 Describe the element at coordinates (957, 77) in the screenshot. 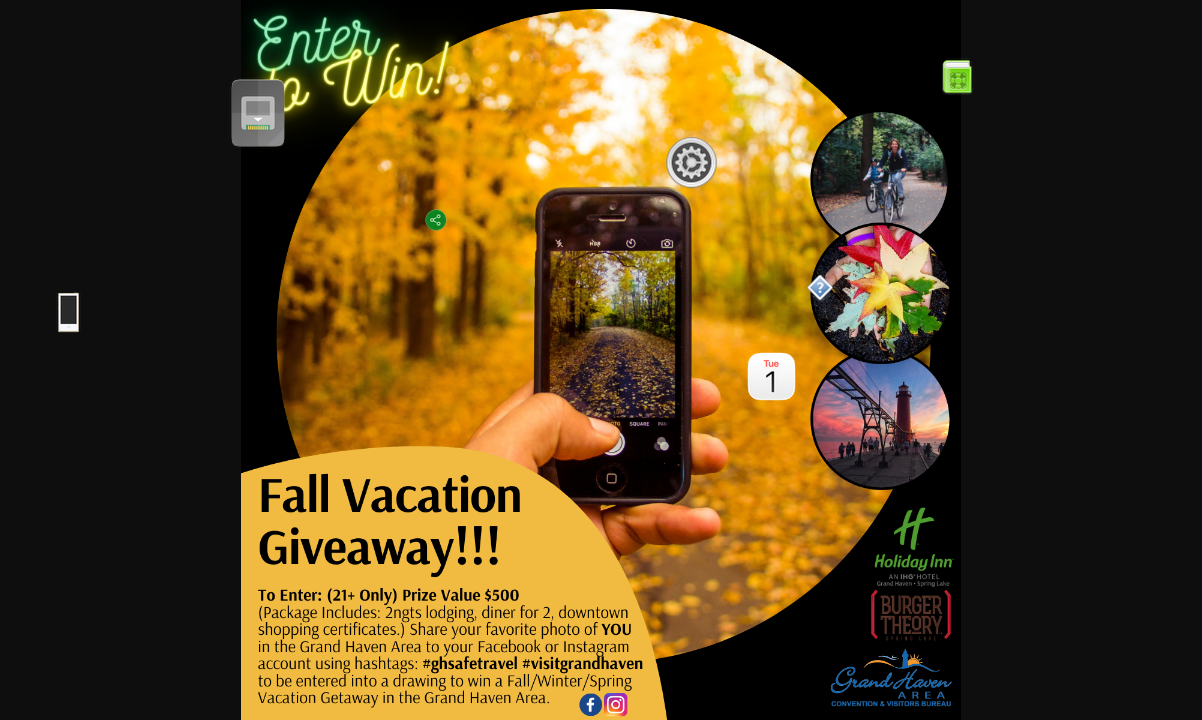

I see `access help documentation or user manual` at that location.